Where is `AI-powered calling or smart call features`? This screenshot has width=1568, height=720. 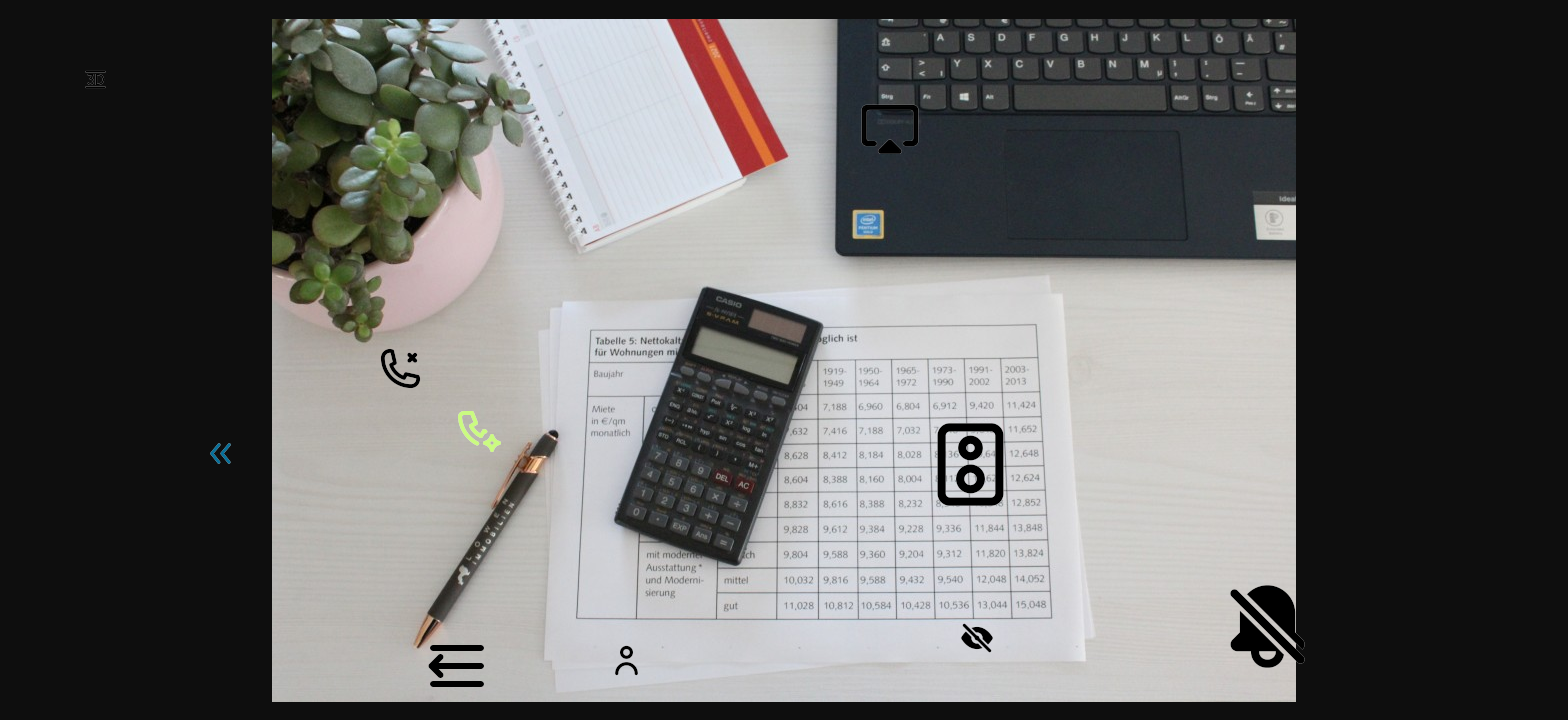 AI-powered calling or smart call features is located at coordinates (478, 429).